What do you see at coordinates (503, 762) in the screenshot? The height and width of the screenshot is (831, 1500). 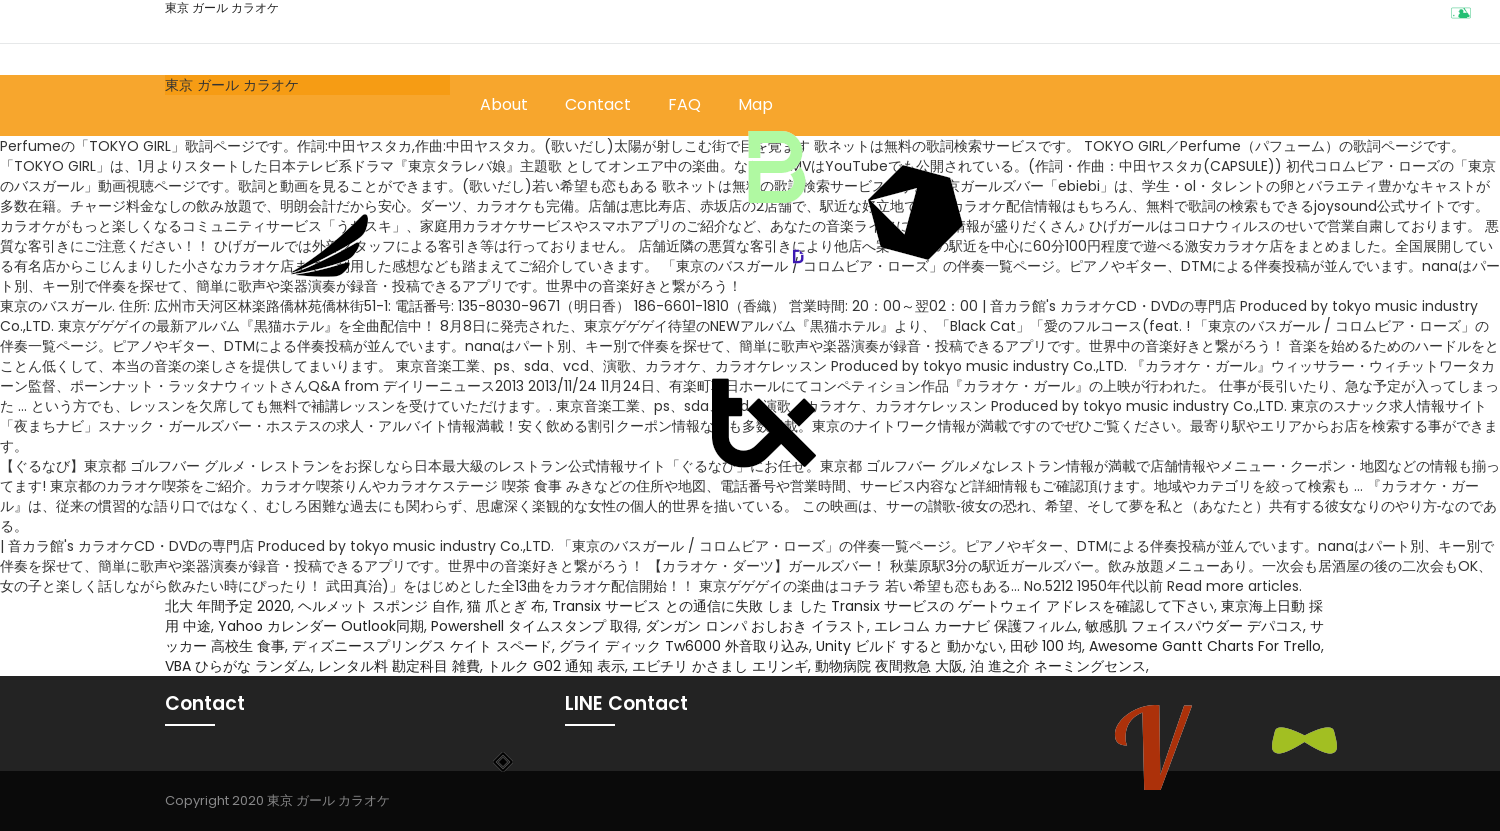 I see `google nearby sharing feature` at bounding box center [503, 762].